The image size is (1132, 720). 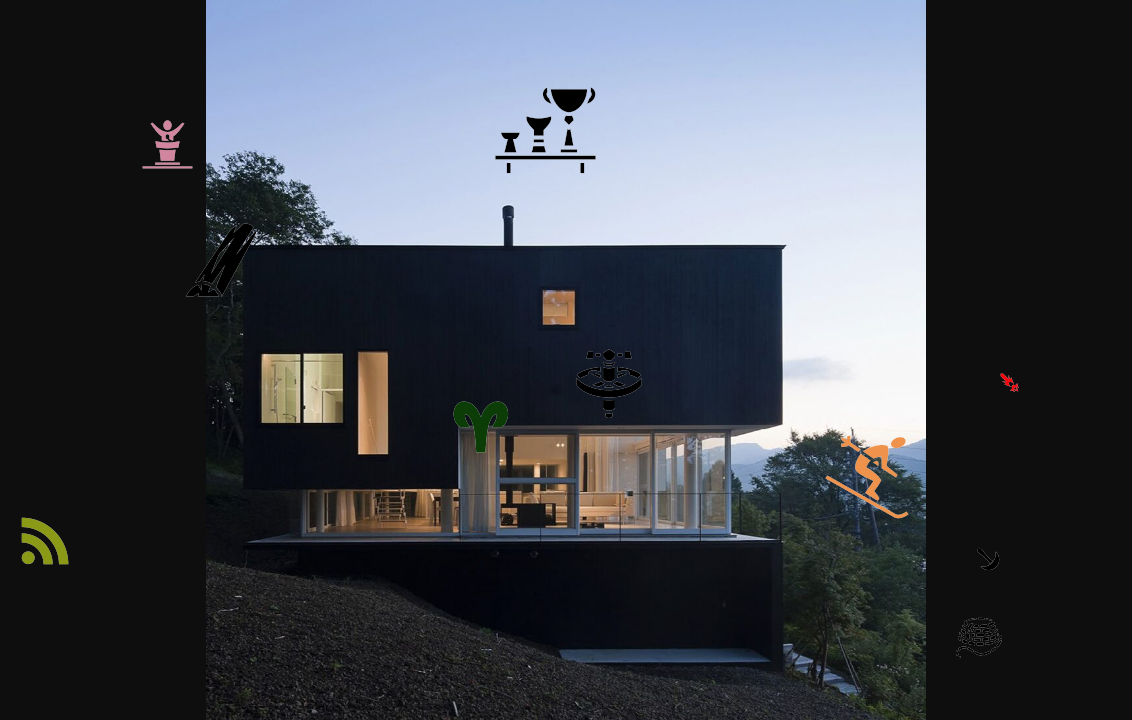 I want to click on select crescent blade weapon in game inventory, so click(x=988, y=559).